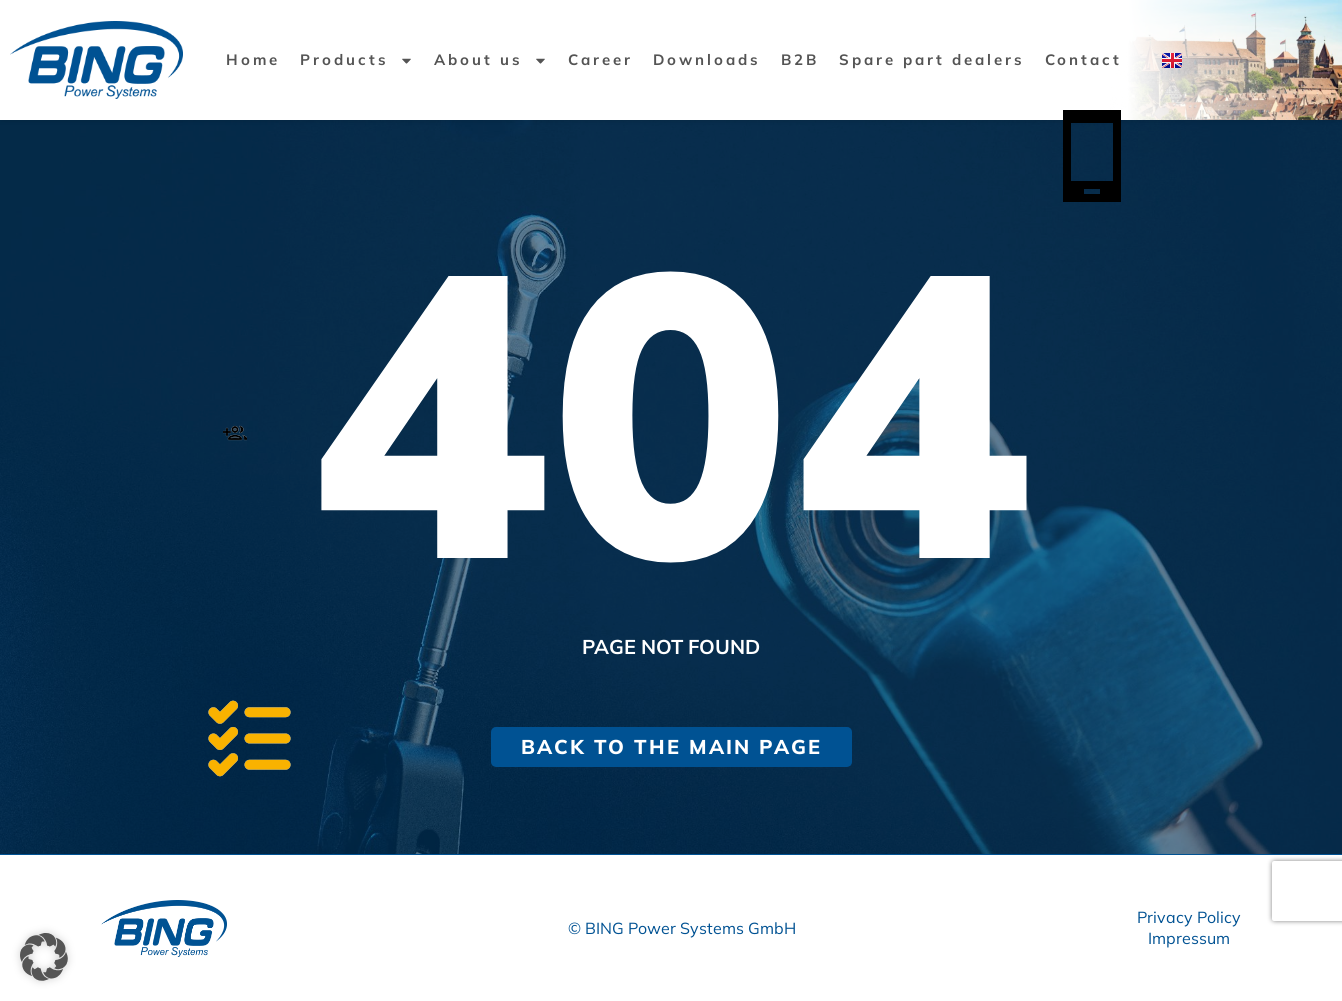 The height and width of the screenshot is (1001, 1342). What do you see at coordinates (1092, 156) in the screenshot?
I see `indicates android device or mobile phone` at bounding box center [1092, 156].